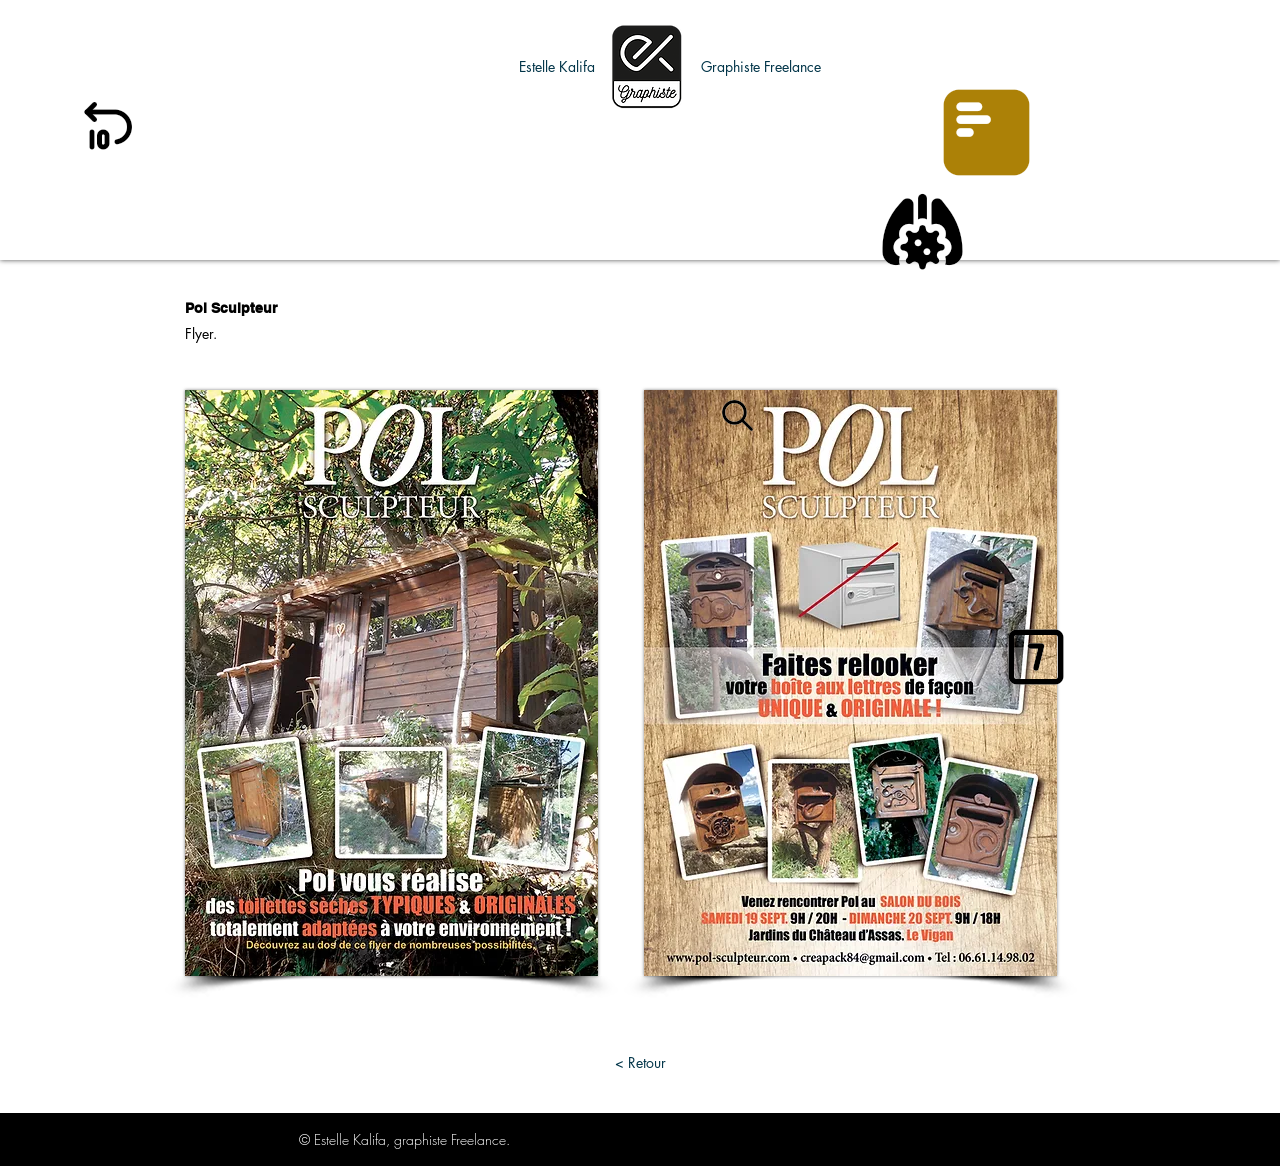 Image resolution: width=1280 pixels, height=1166 pixels. I want to click on align content to top-left of container, so click(986, 132).